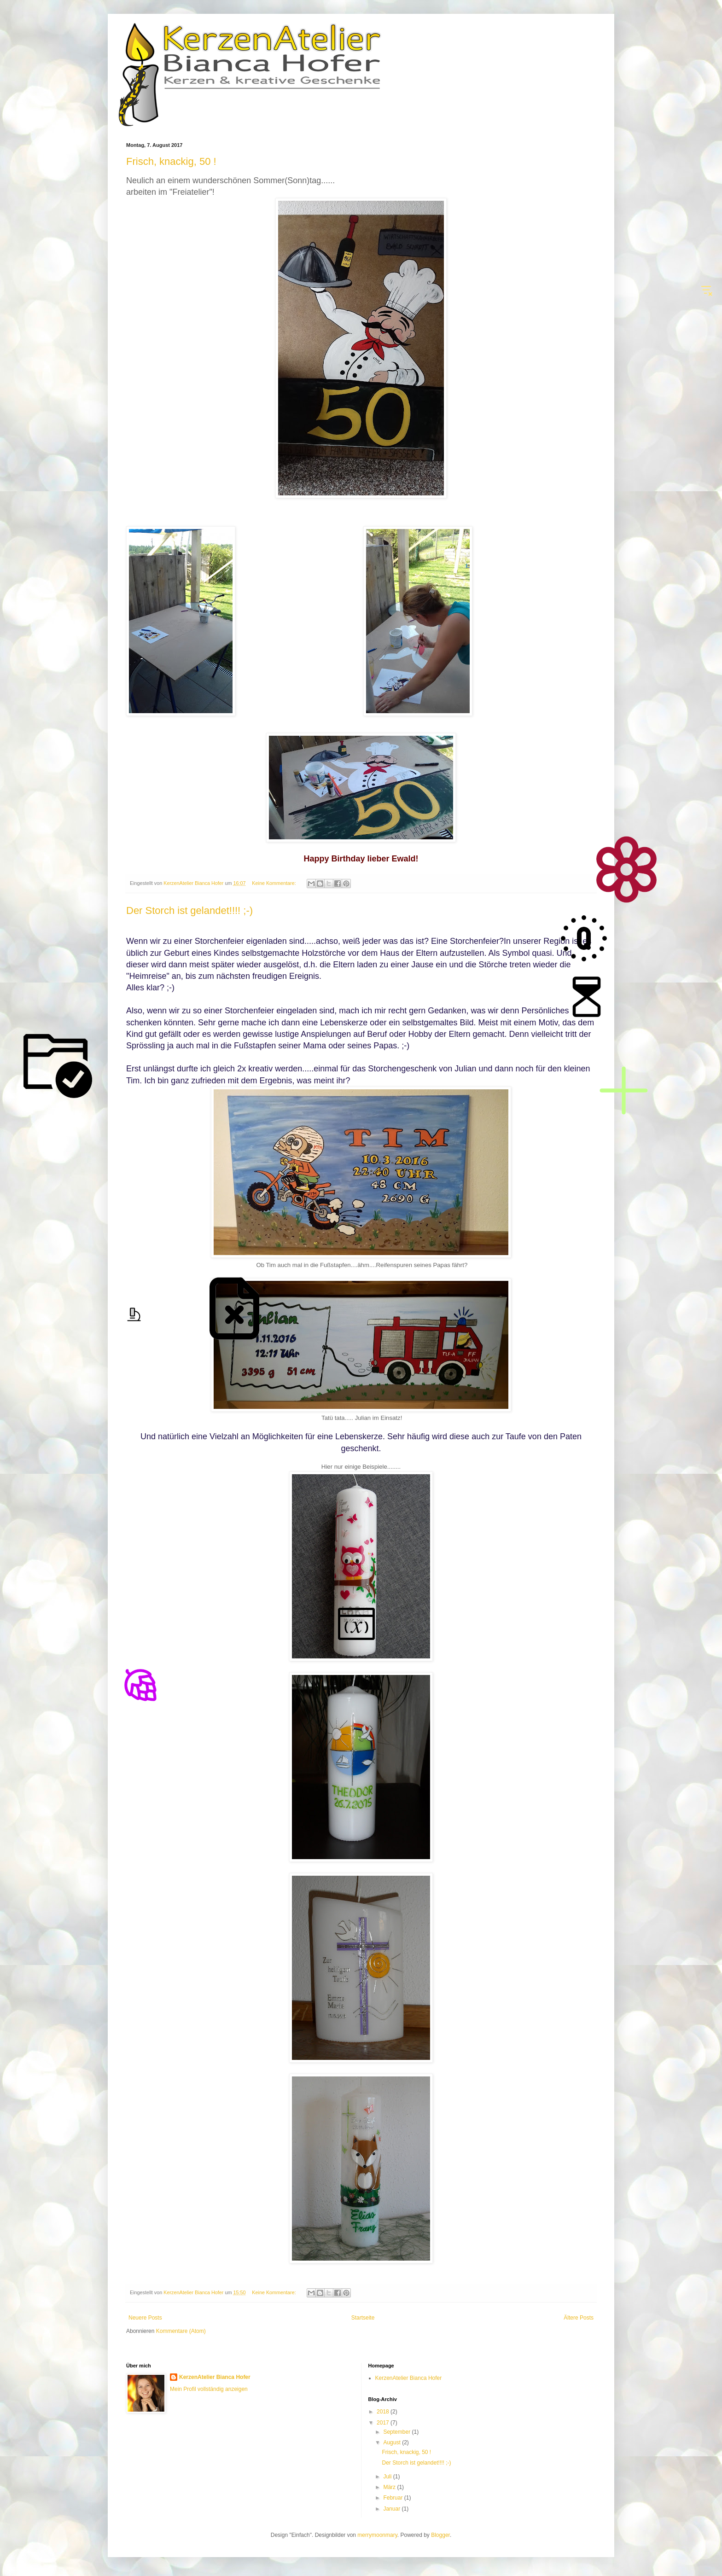 This screenshot has height=2576, width=722. Describe the element at coordinates (584, 938) in the screenshot. I see `indicates a loading or processing state for Q-related feature` at that location.